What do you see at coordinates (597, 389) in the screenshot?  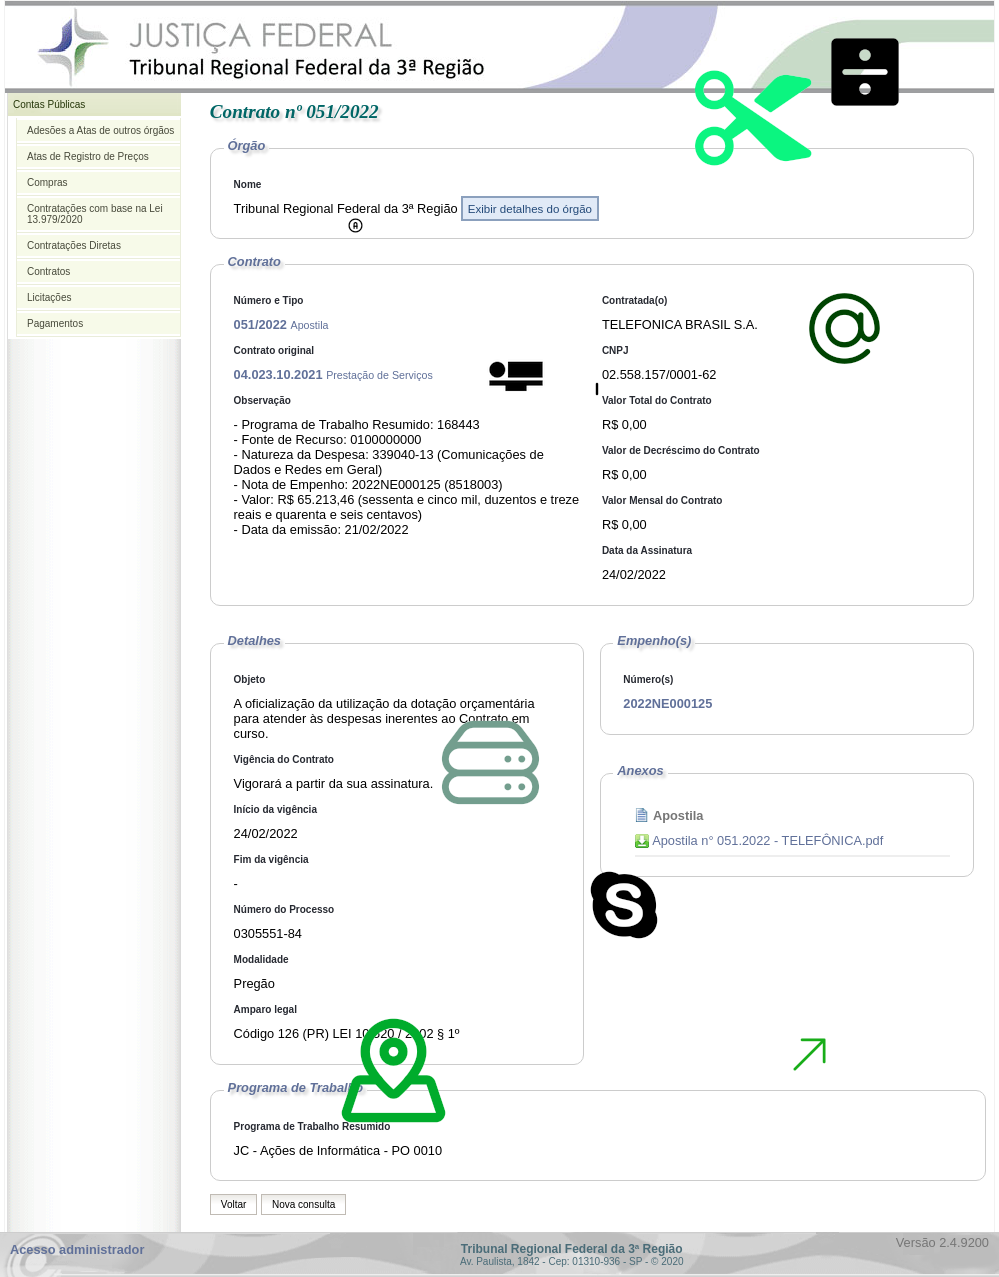 I see `indicates information or help is available` at bounding box center [597, 389].